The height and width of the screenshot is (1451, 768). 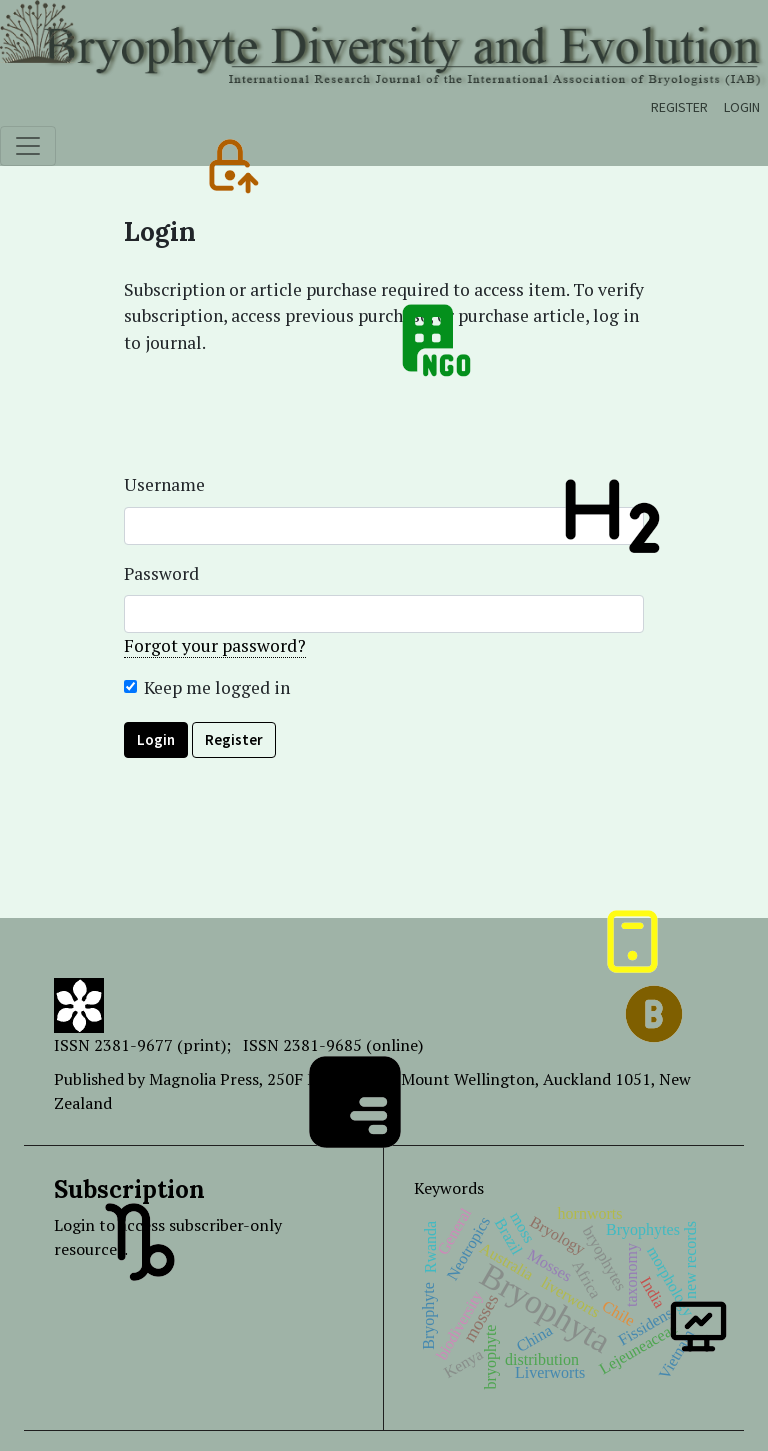 I want to click on access mobile device settings, so click(x=632, y=941).